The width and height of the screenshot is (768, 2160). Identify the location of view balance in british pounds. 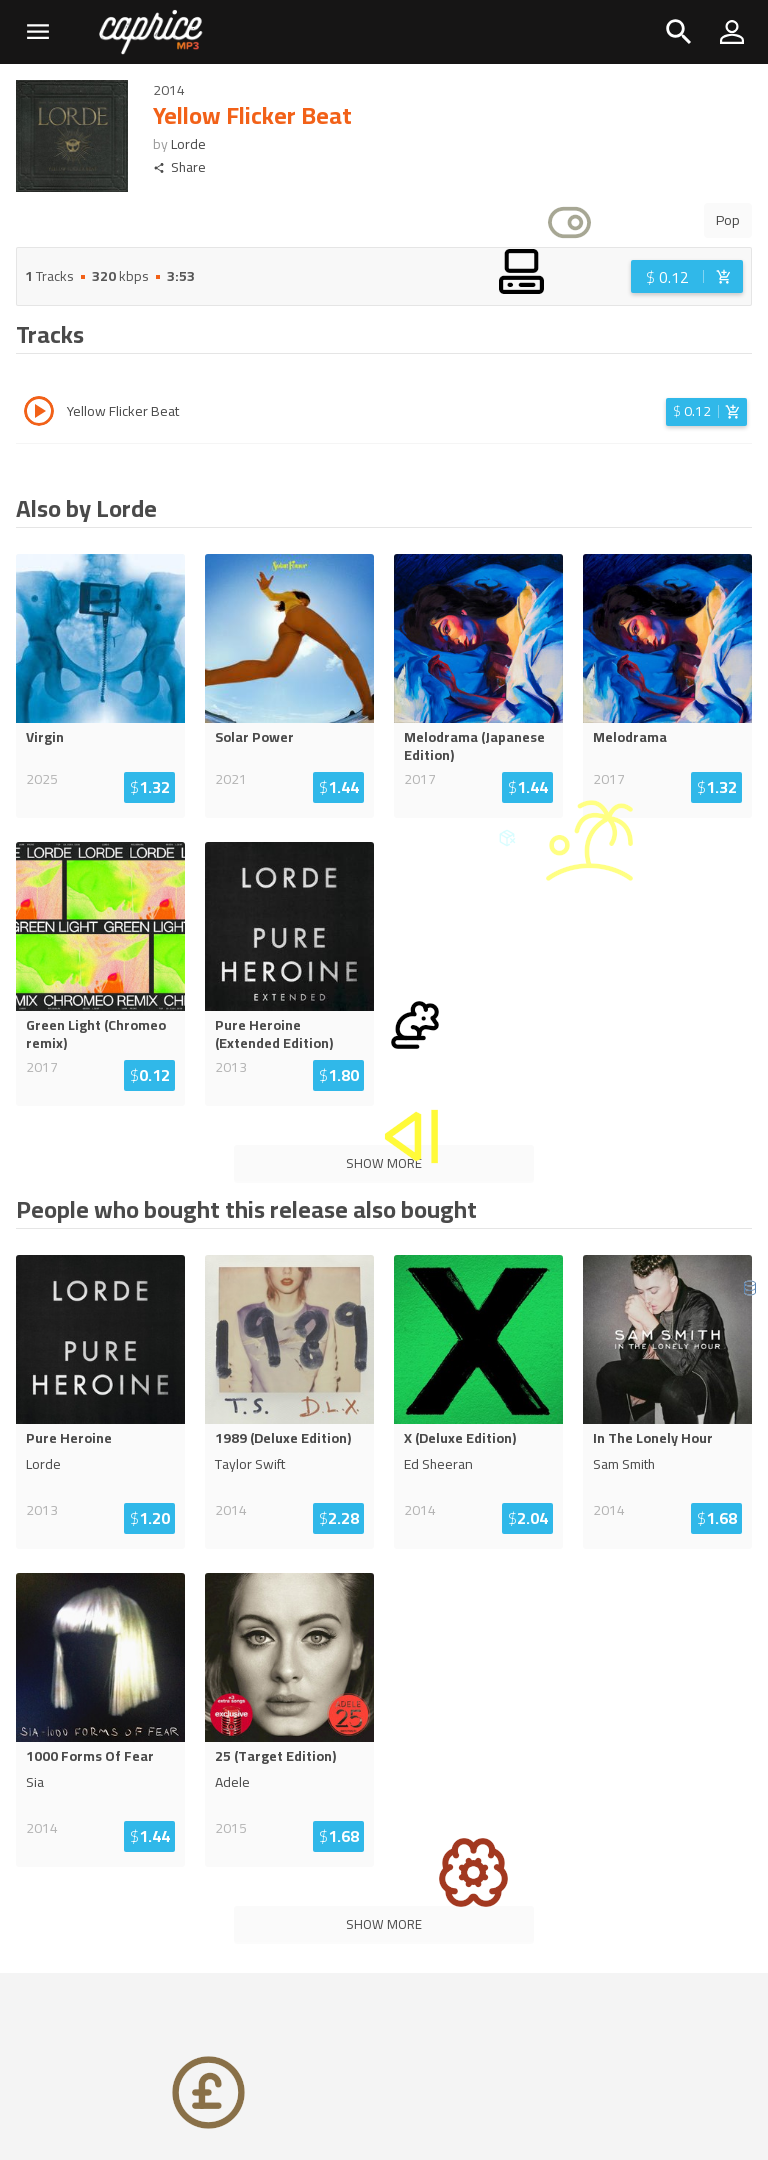
(208, 2092).